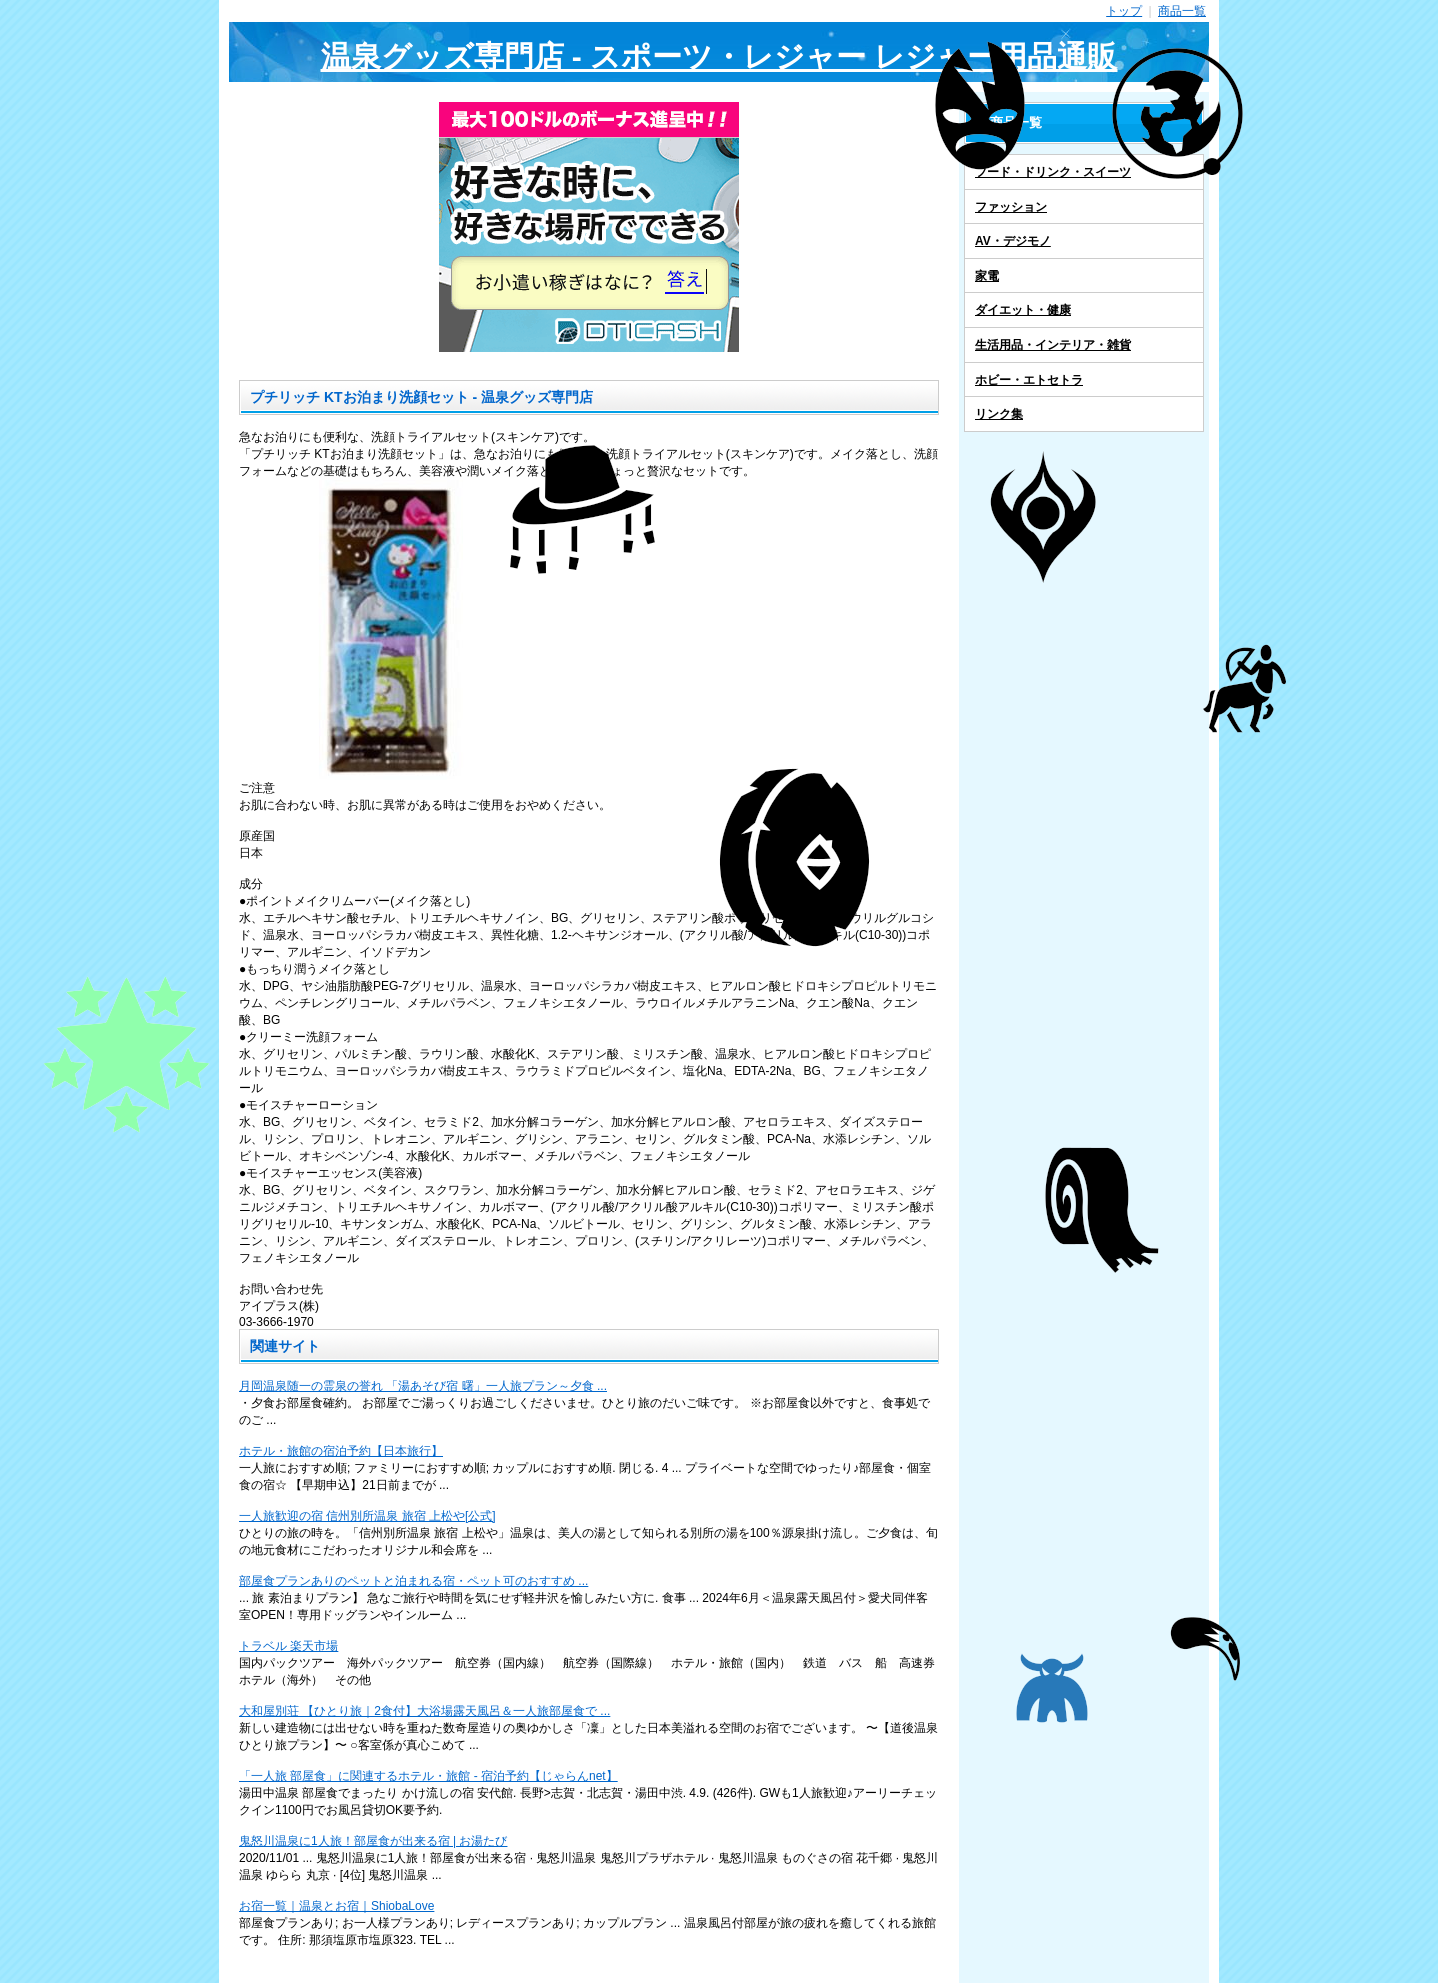  Describe the element at coordinates (126, 1052) in the screenshot. I see `view star formation or constellation pattern` at that location.